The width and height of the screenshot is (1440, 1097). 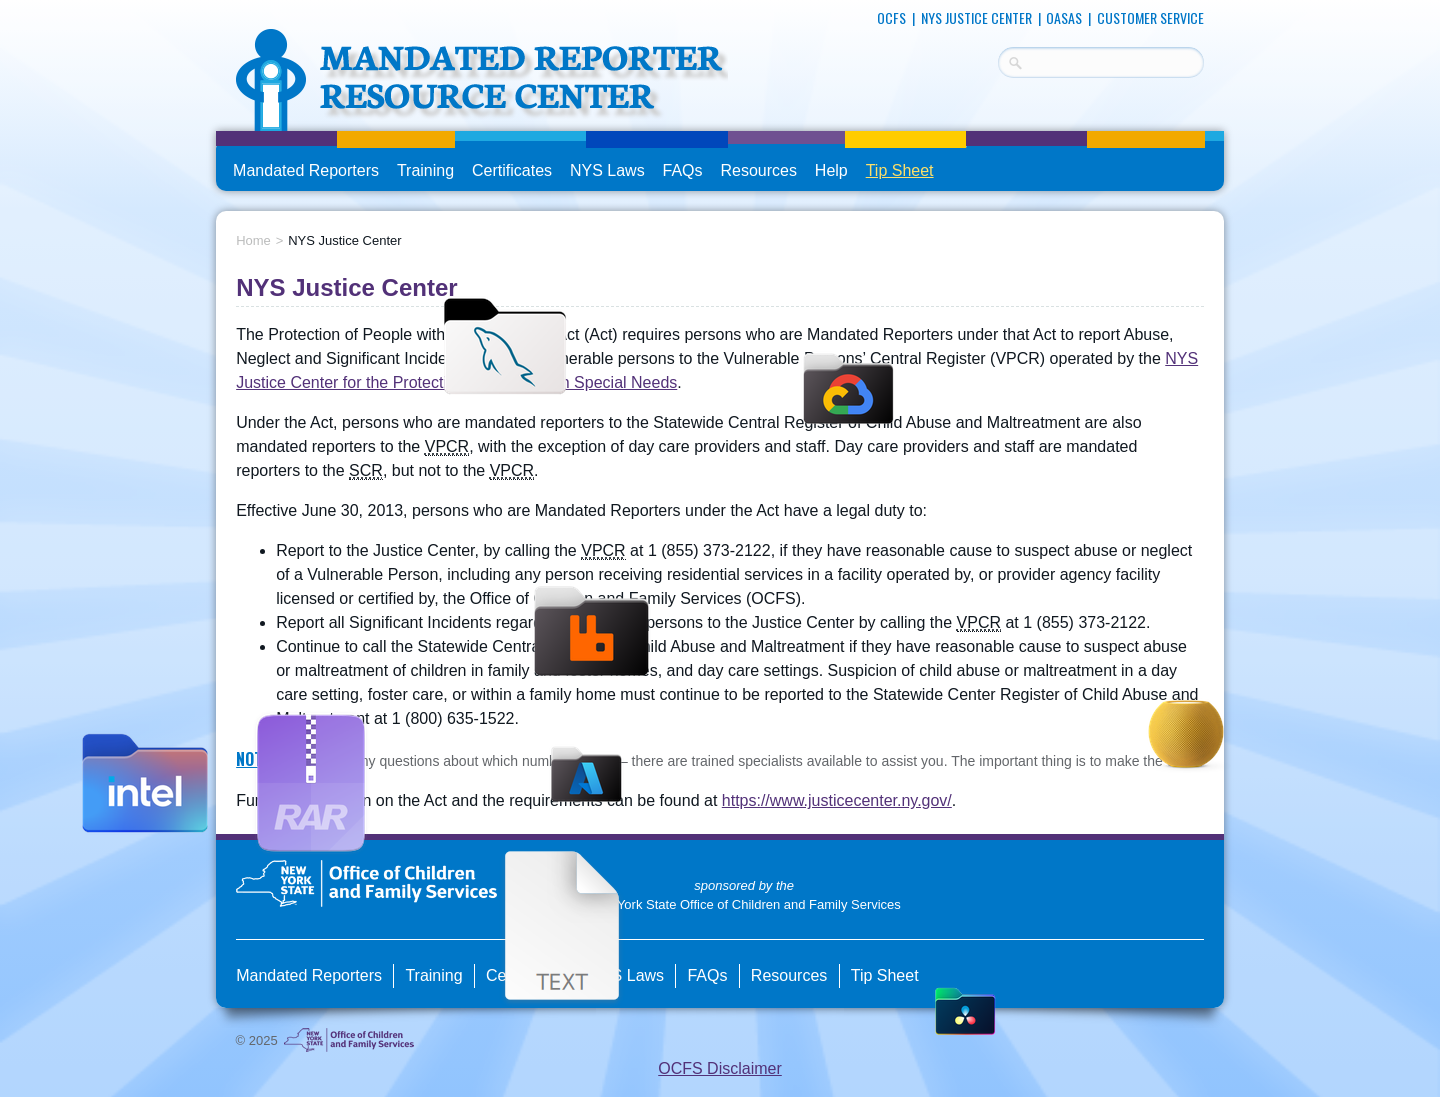 I want to click on open google cloud platform project folder, so click(x=848, y=391).